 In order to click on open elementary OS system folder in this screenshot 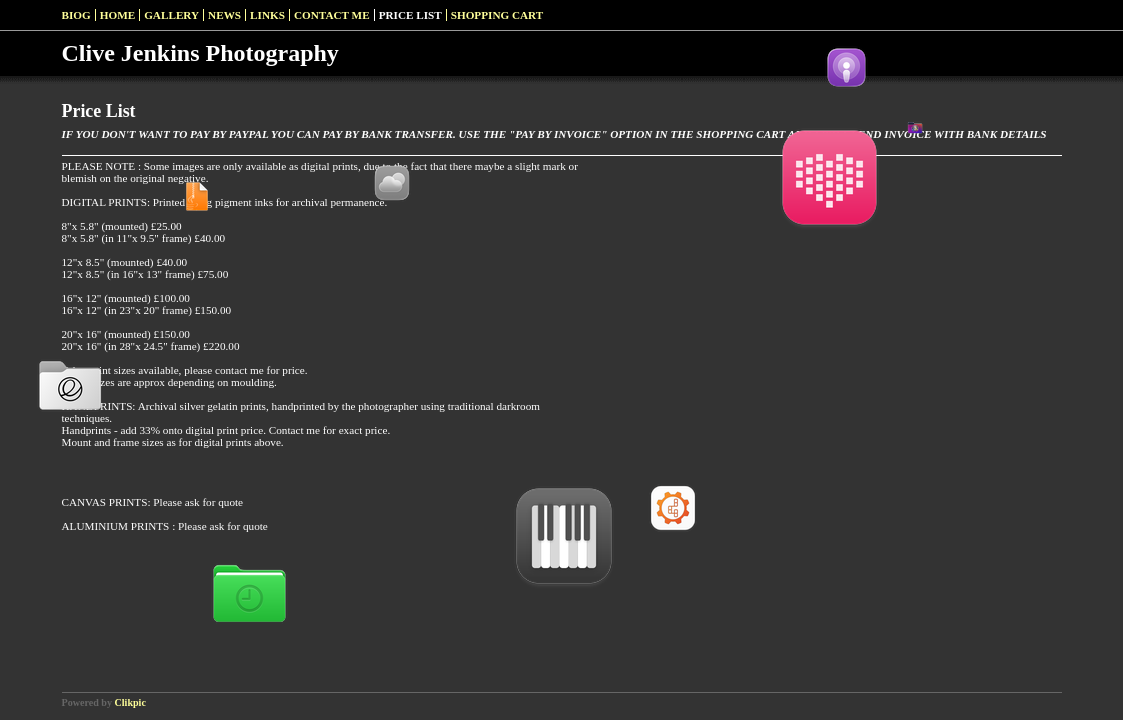, I will do `click(70, 387)`.